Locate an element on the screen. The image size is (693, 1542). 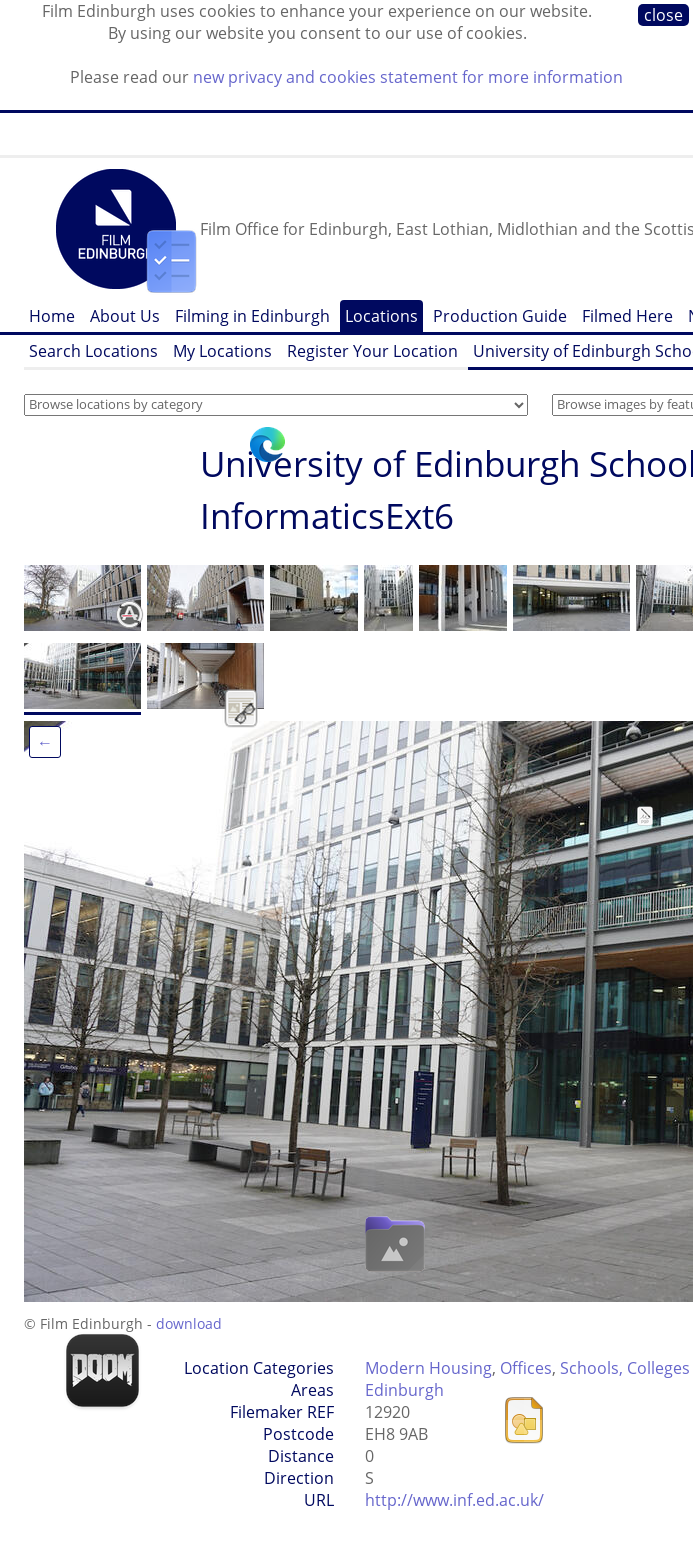
open Microsoft Edge browser is located at coordinates (267, 444).